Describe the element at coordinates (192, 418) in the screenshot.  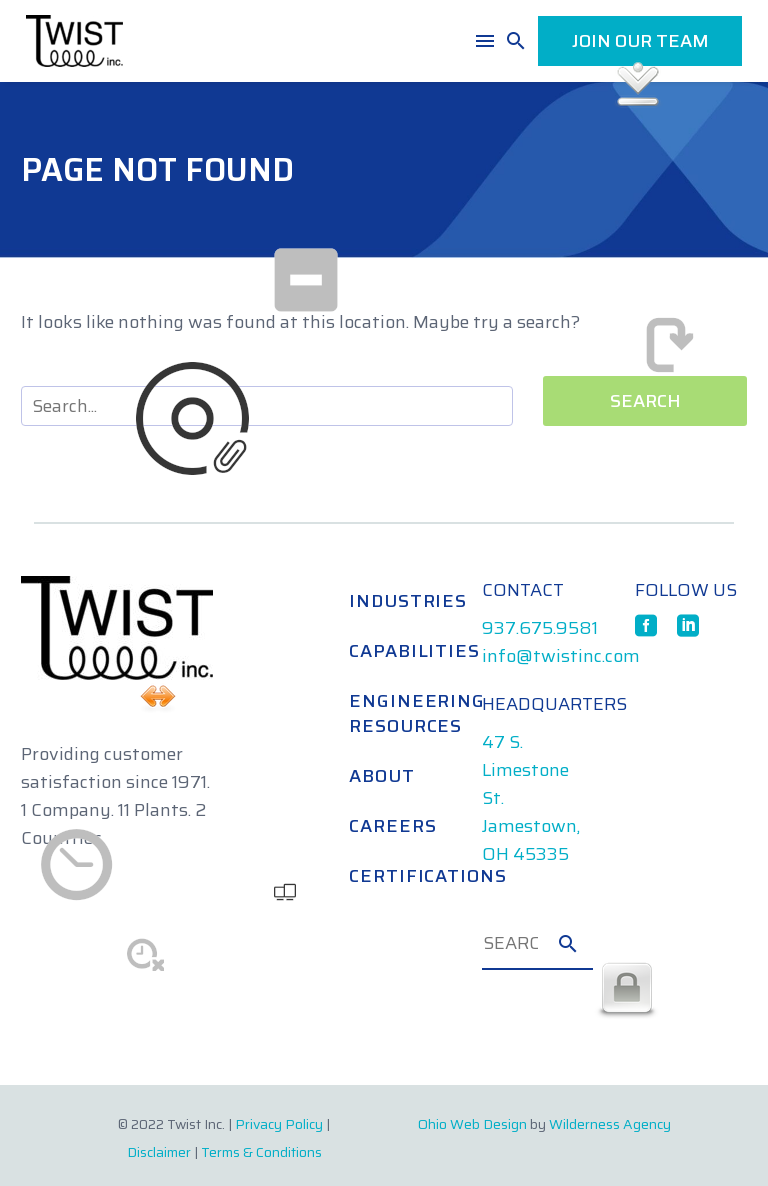
I see `attach data from optical disc` at that location.